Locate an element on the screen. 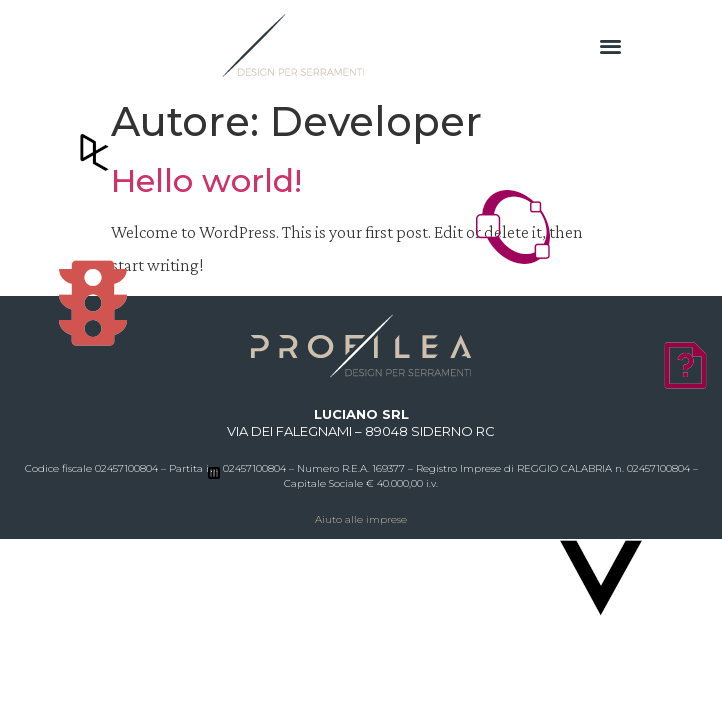 The width and height of the screenshot is (722, 720). view traffic conditions is located at coordinates (93, 303).